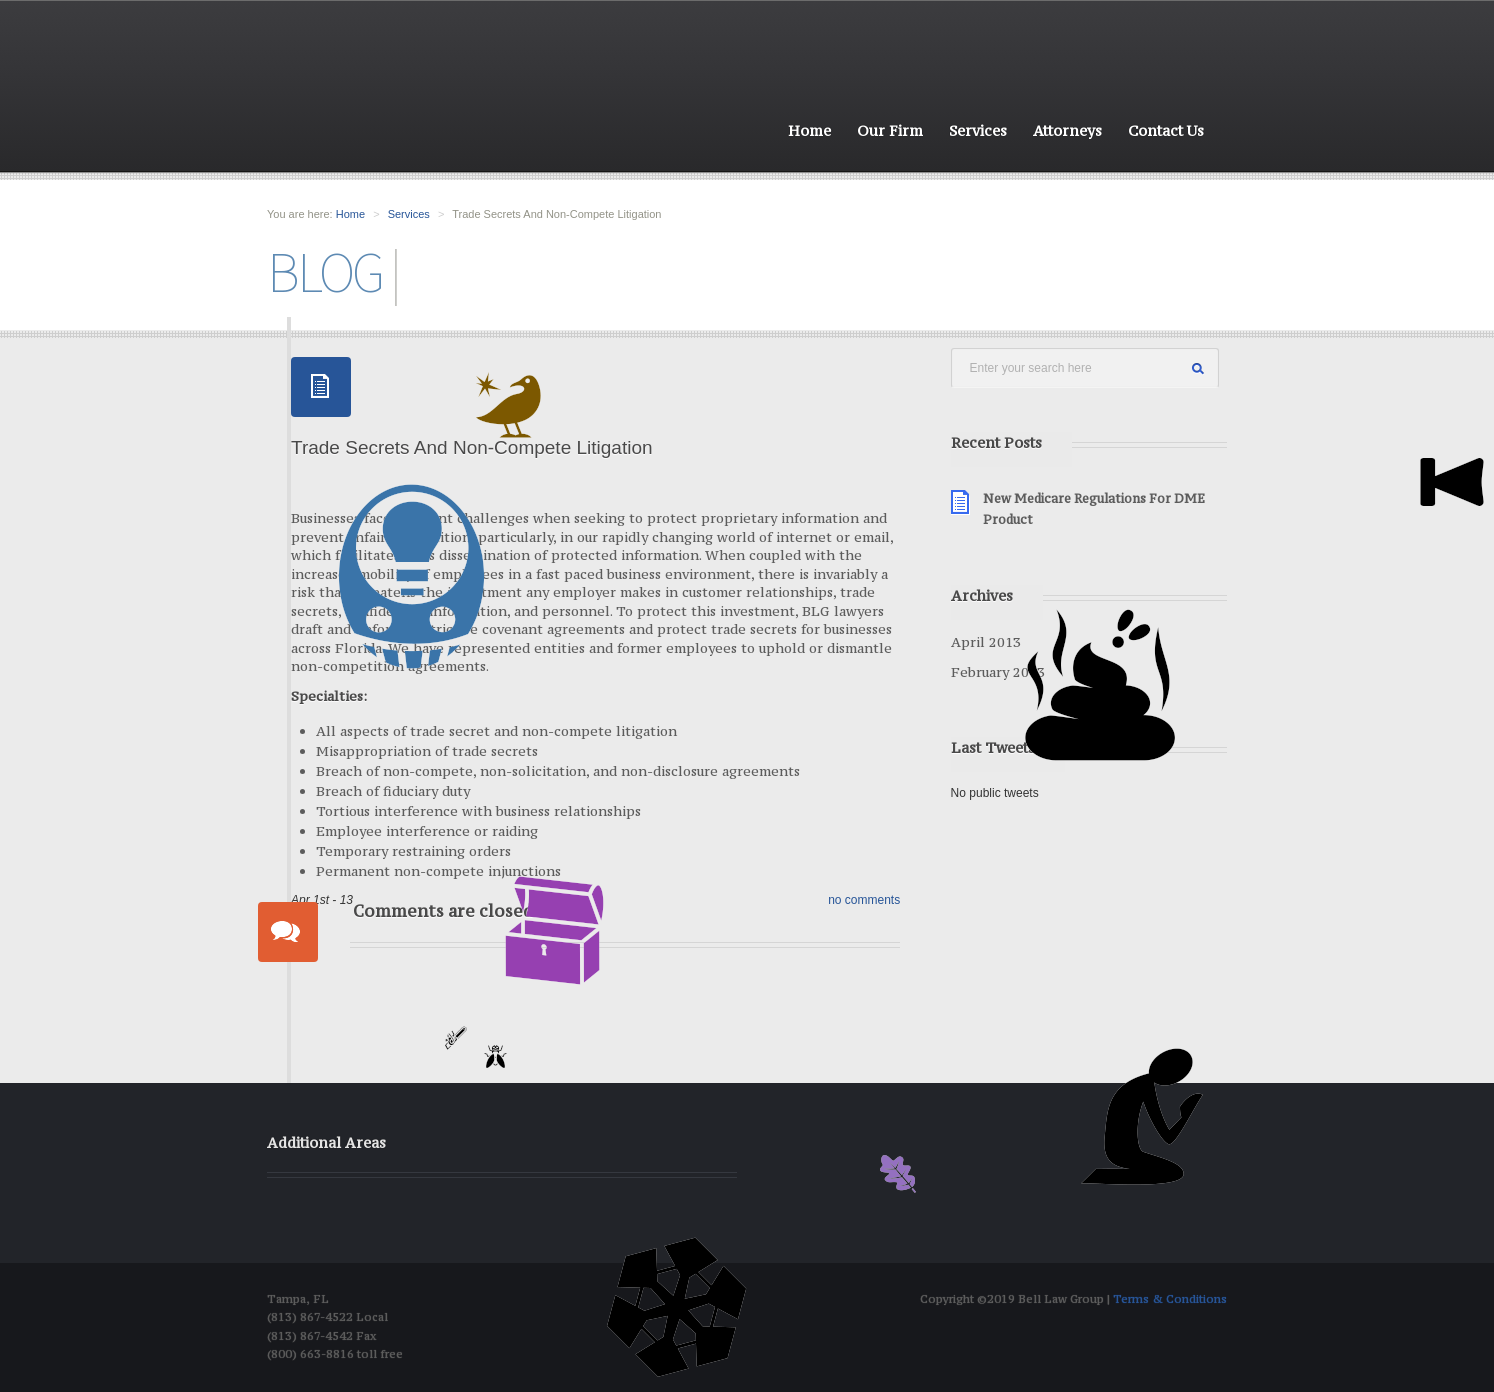 This screenshot has height=1392, width=1494. What do you see at coordinates (1100, 685) in the screenshot?
I see `indicates a bad or low-quality item in a game` at bounding box center [1100, 685].